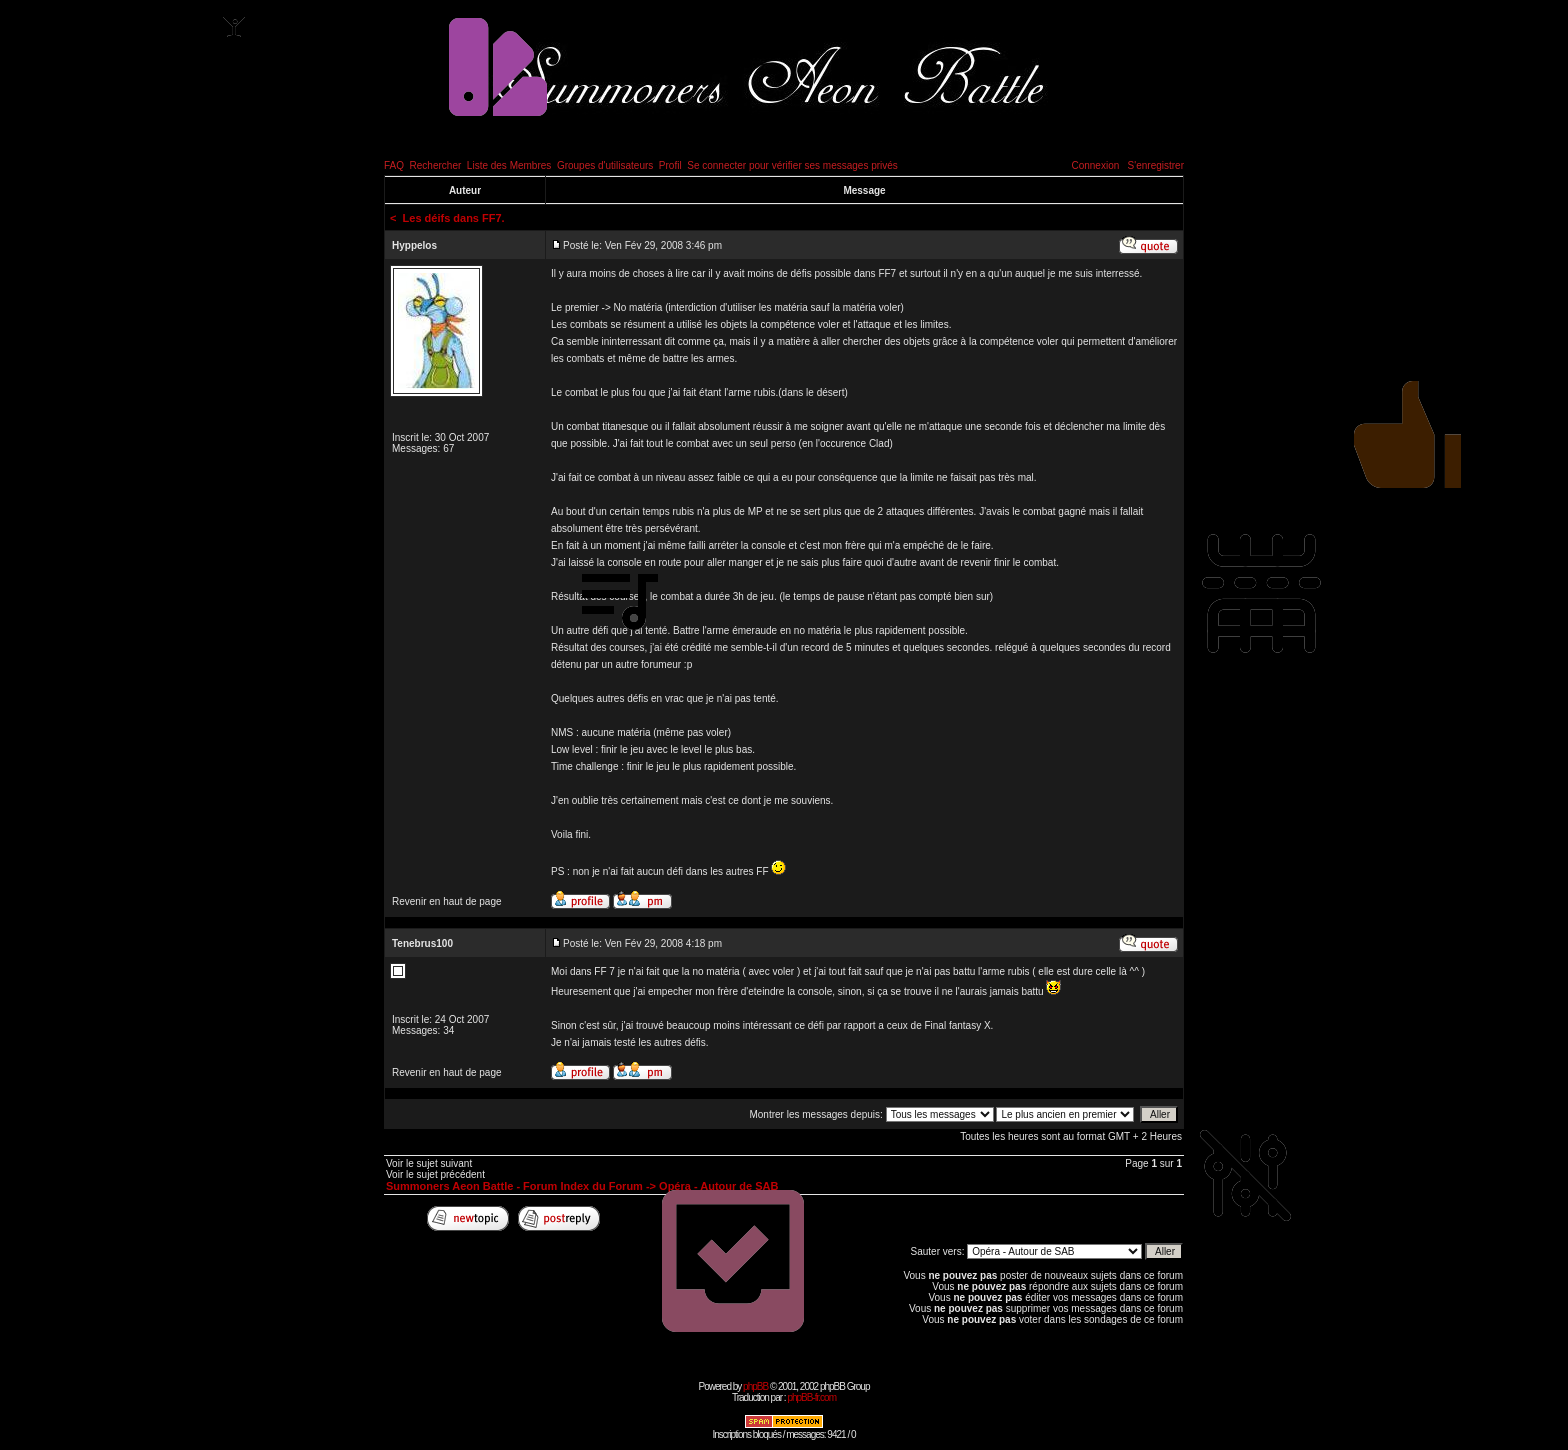 This screenshot has width=1568, height=1450. What do you see at coordinates (498, 67) in the screenshot?
I see `open color picker or palette options` at bounding box center [498, 67].